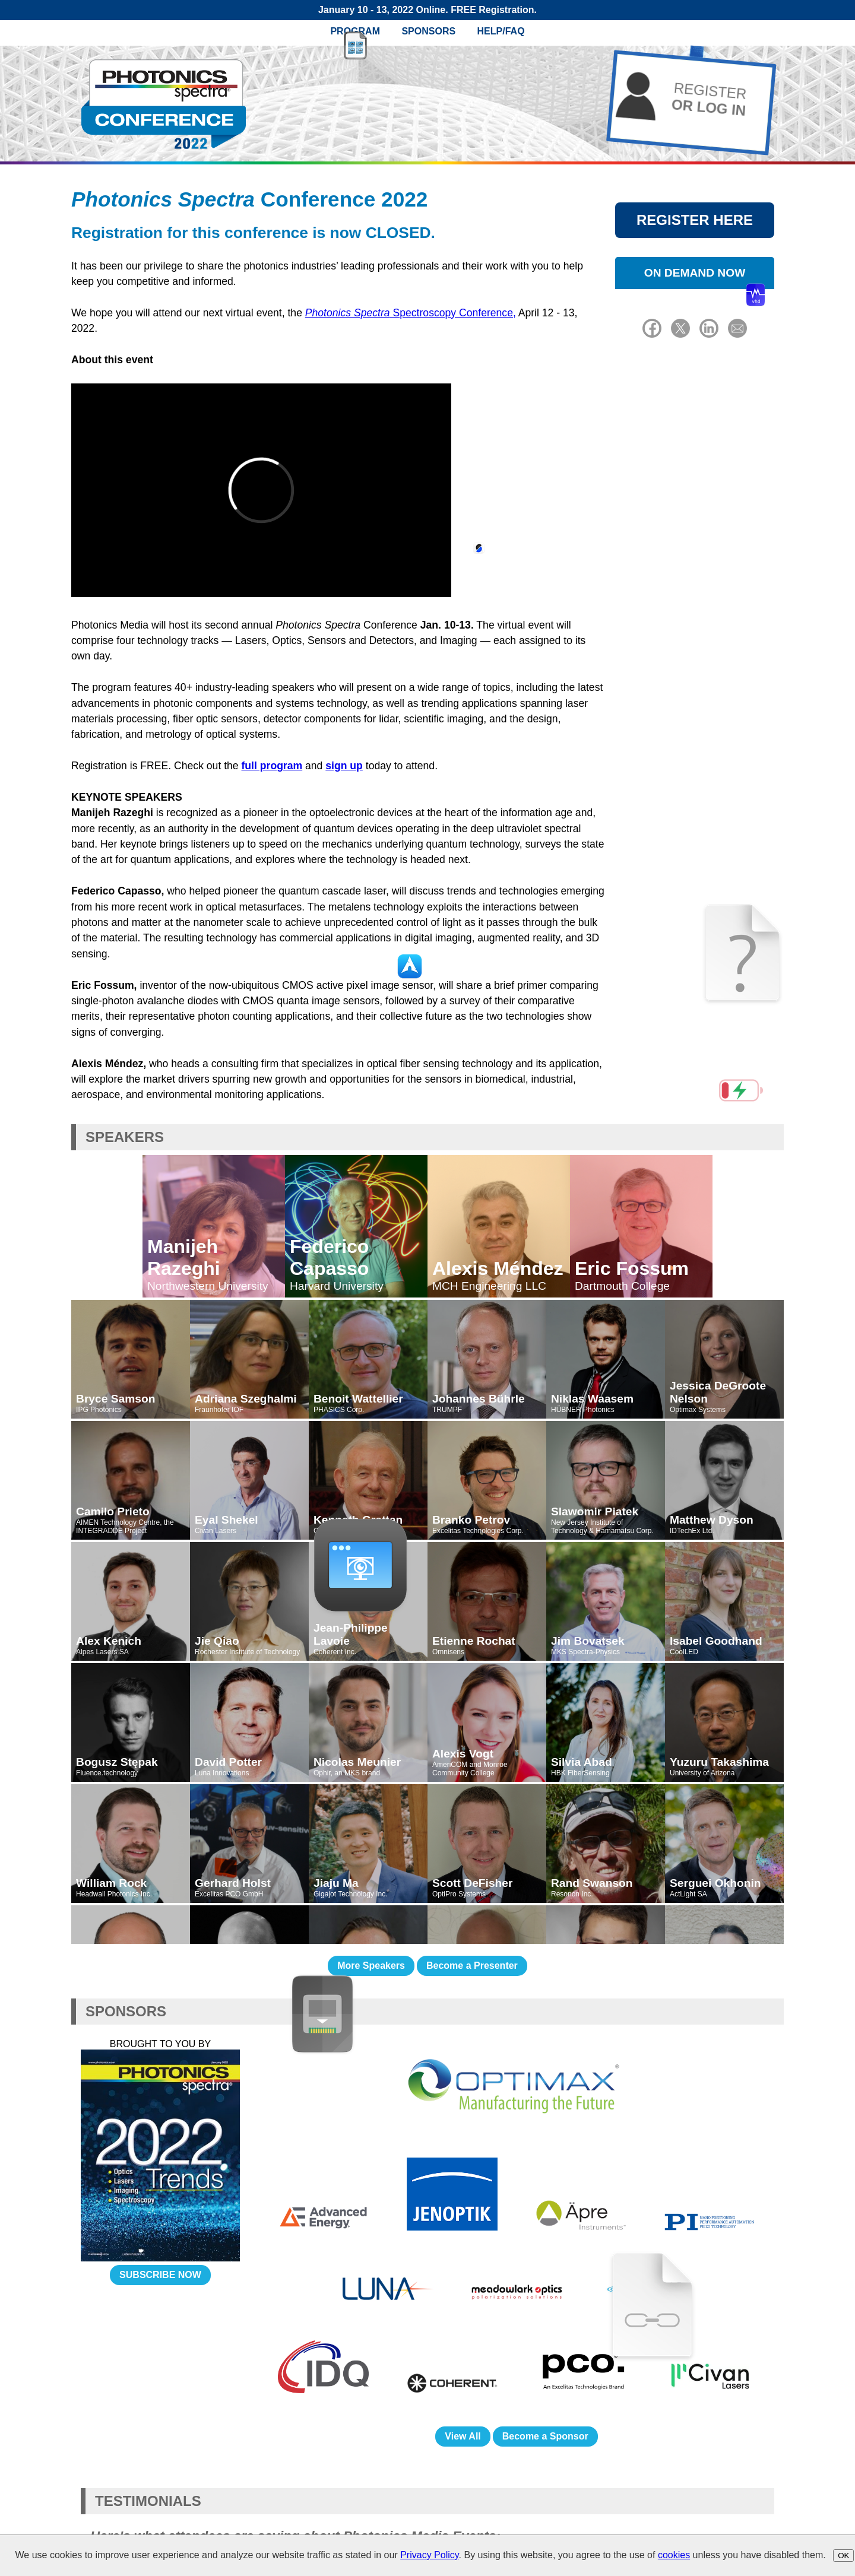 This screenshot has width=855, height=2576. I want to click on game boy advance ROM file, so click(322, 2014).